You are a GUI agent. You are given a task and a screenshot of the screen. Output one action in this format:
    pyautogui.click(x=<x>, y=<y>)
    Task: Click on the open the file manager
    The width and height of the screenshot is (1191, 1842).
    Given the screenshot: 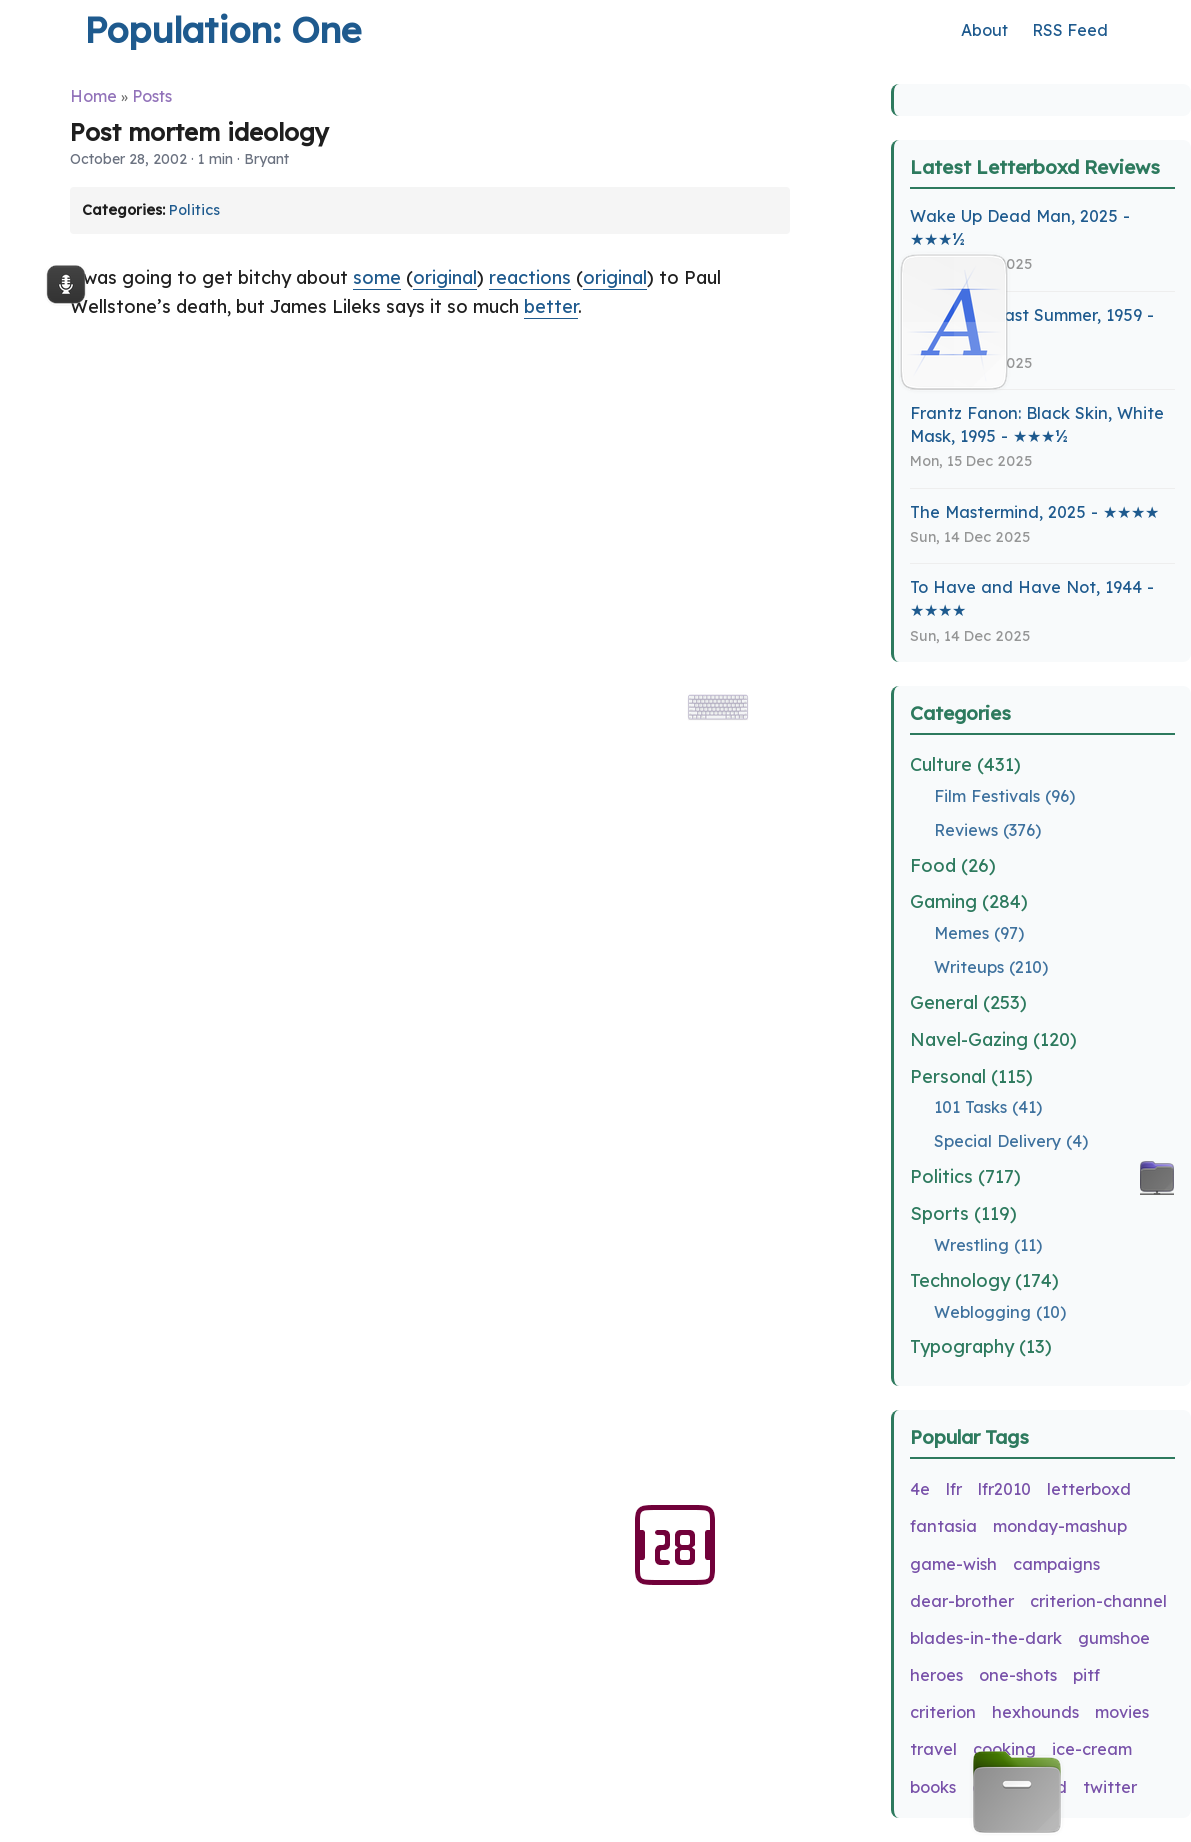 What is the action you would take?
    pyautogui.click(x=1017, y=1792)
    